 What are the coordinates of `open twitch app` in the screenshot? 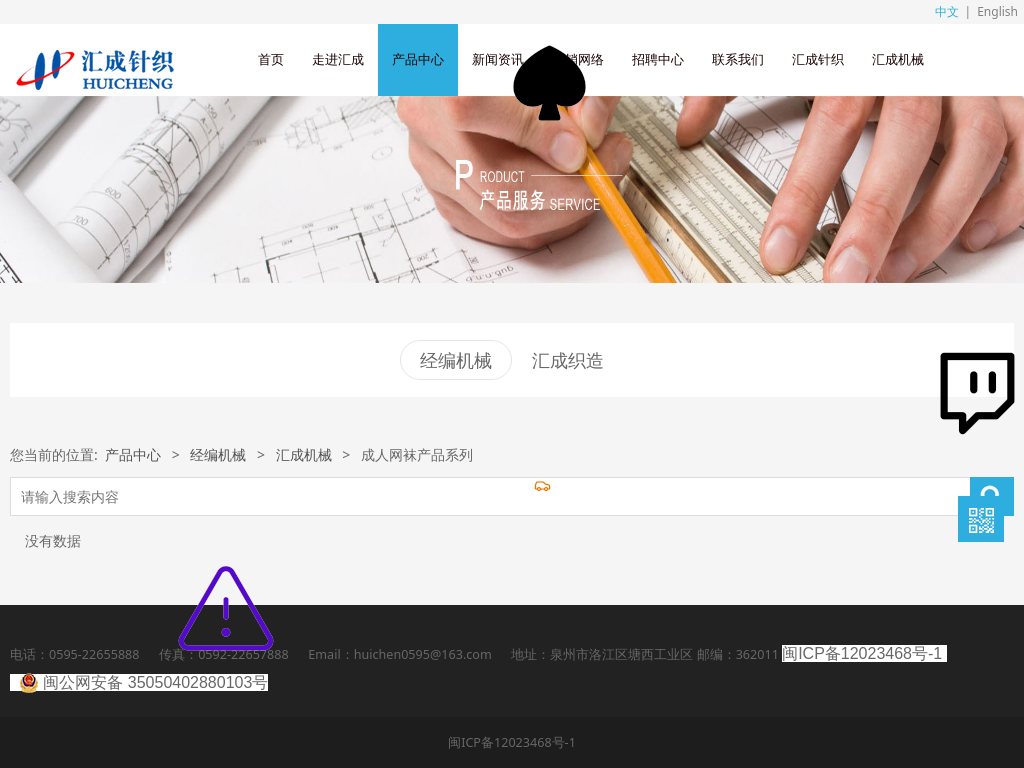 It's located at (977, 393).